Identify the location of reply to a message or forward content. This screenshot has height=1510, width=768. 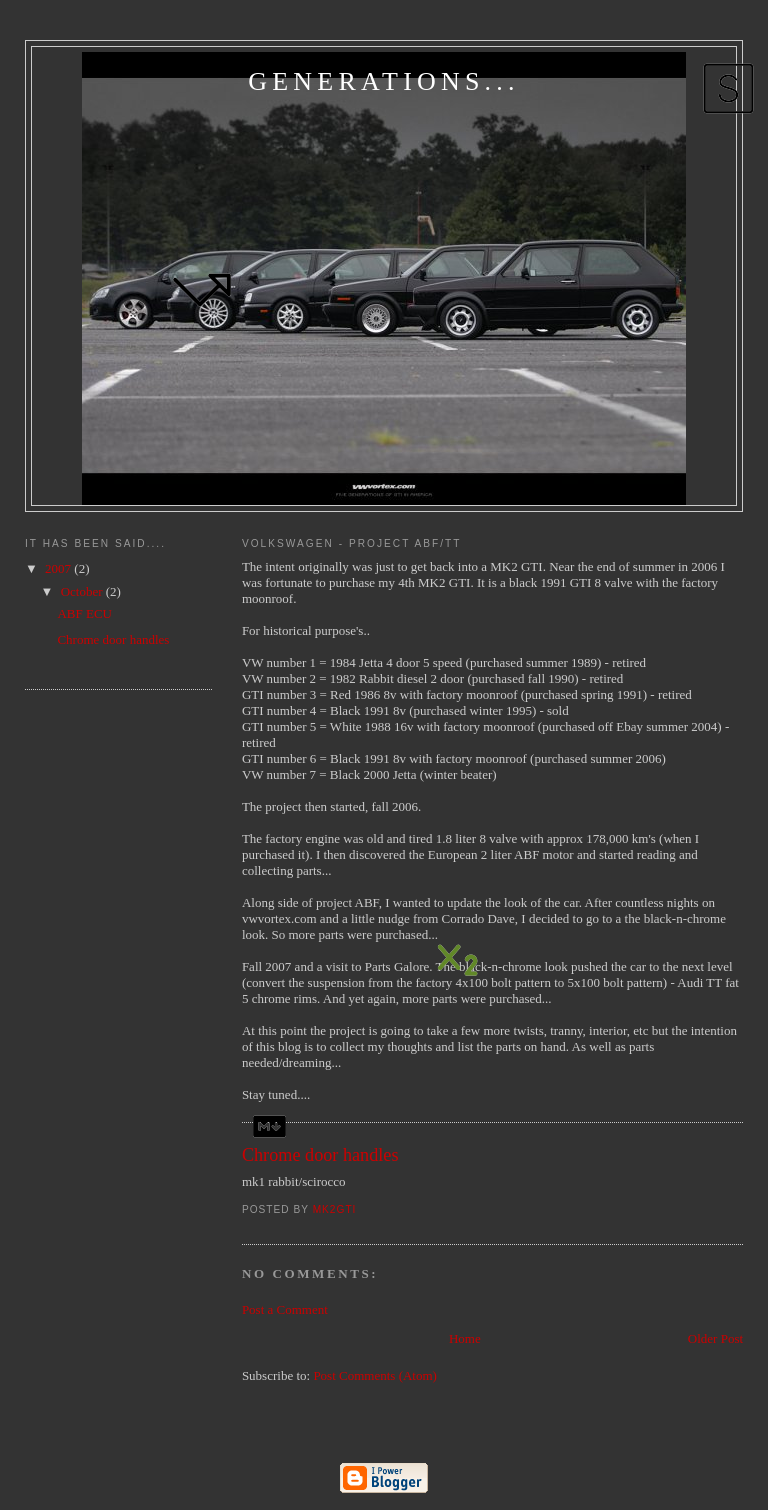
(202, 288).